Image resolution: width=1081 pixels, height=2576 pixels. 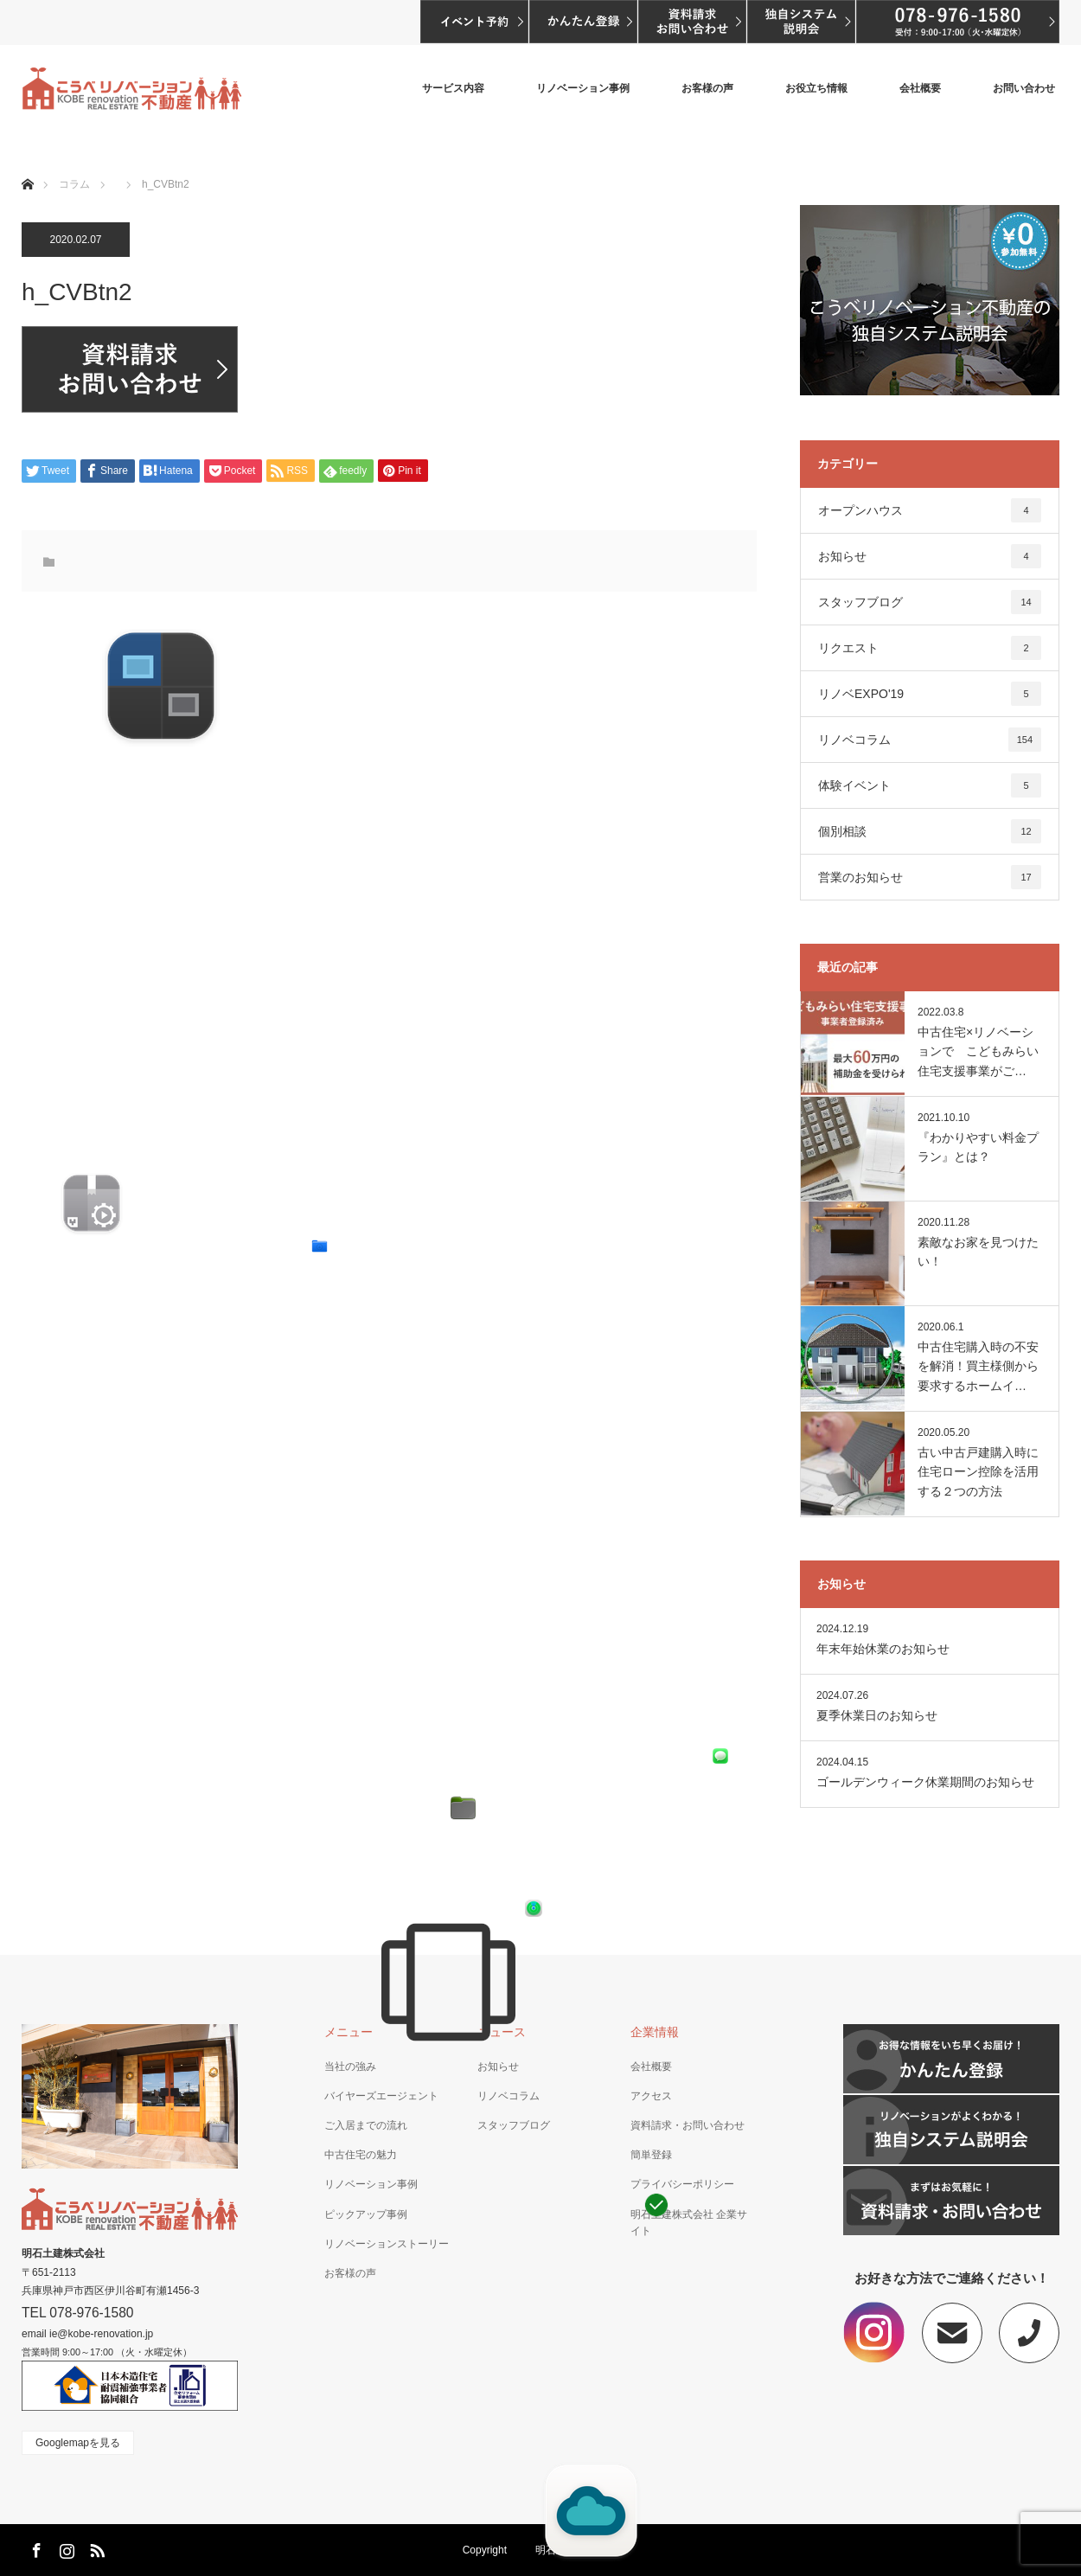 I want to click on open folder to view contents, so click(x=463, y=1807).